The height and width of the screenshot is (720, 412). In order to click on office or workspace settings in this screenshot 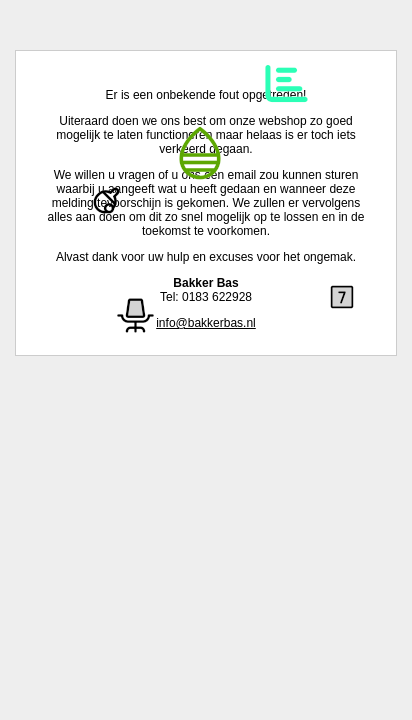, I will do `click(135, 315)`.